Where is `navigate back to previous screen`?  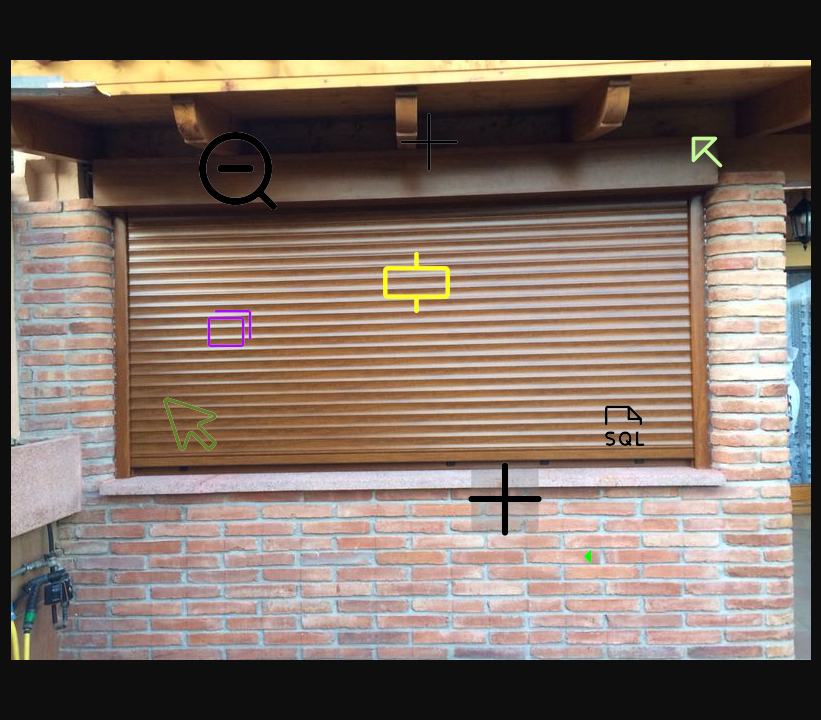
navigate back to previous screen is located at coordinates (707, 152).